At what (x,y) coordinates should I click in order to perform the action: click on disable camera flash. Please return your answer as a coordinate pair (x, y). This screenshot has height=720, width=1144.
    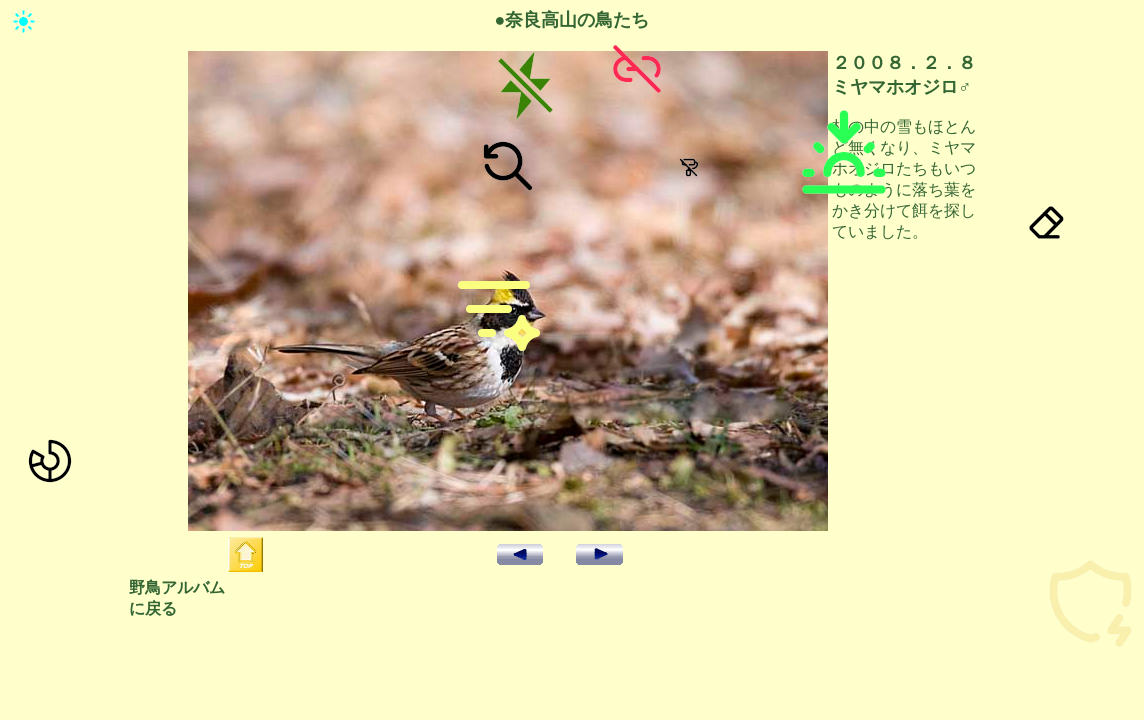
    Looking at the image, I should click on (525, 85).